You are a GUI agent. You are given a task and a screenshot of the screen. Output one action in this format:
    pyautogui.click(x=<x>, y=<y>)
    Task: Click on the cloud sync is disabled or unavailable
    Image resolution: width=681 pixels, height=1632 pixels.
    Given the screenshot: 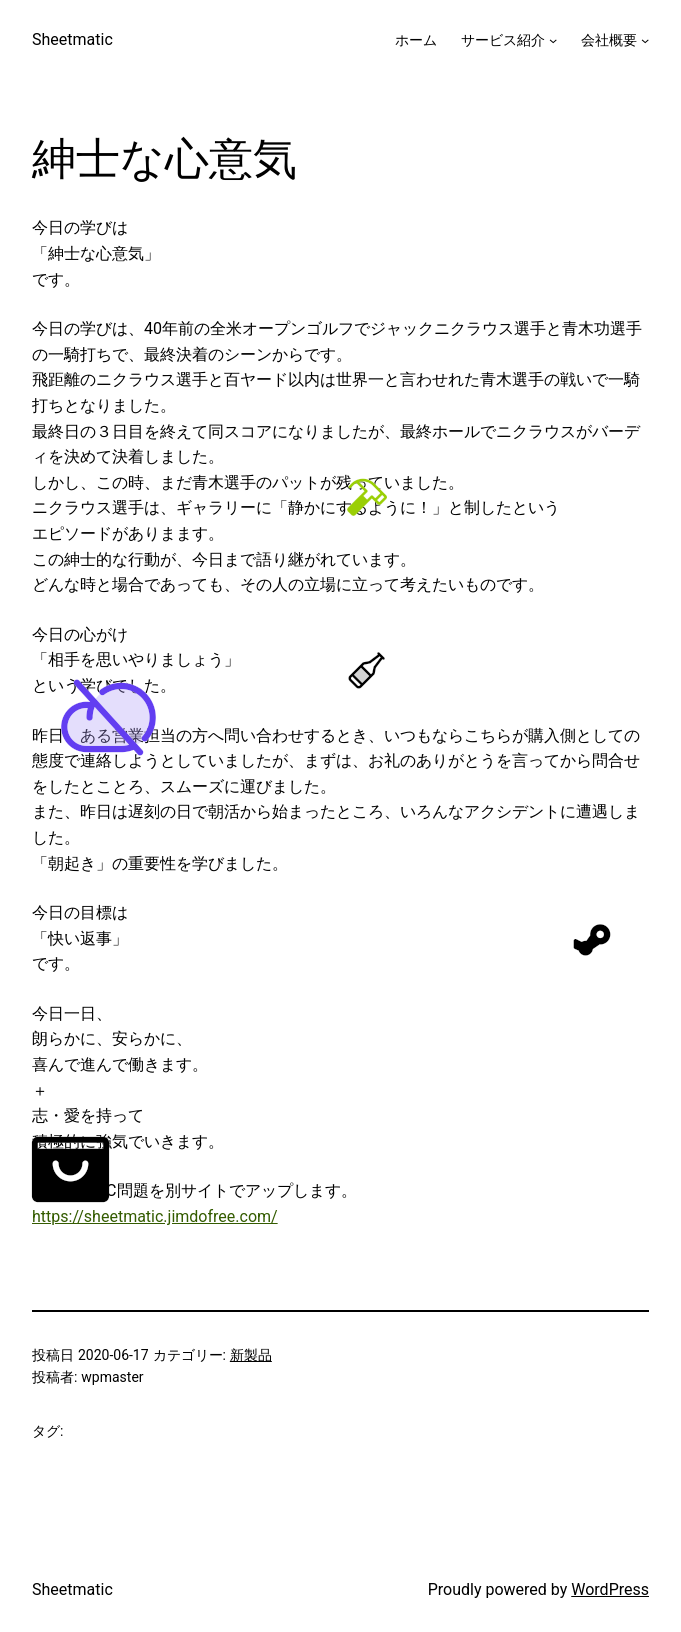 What is the action you would take?
    pyautogui.click(x=108, y=717)
    